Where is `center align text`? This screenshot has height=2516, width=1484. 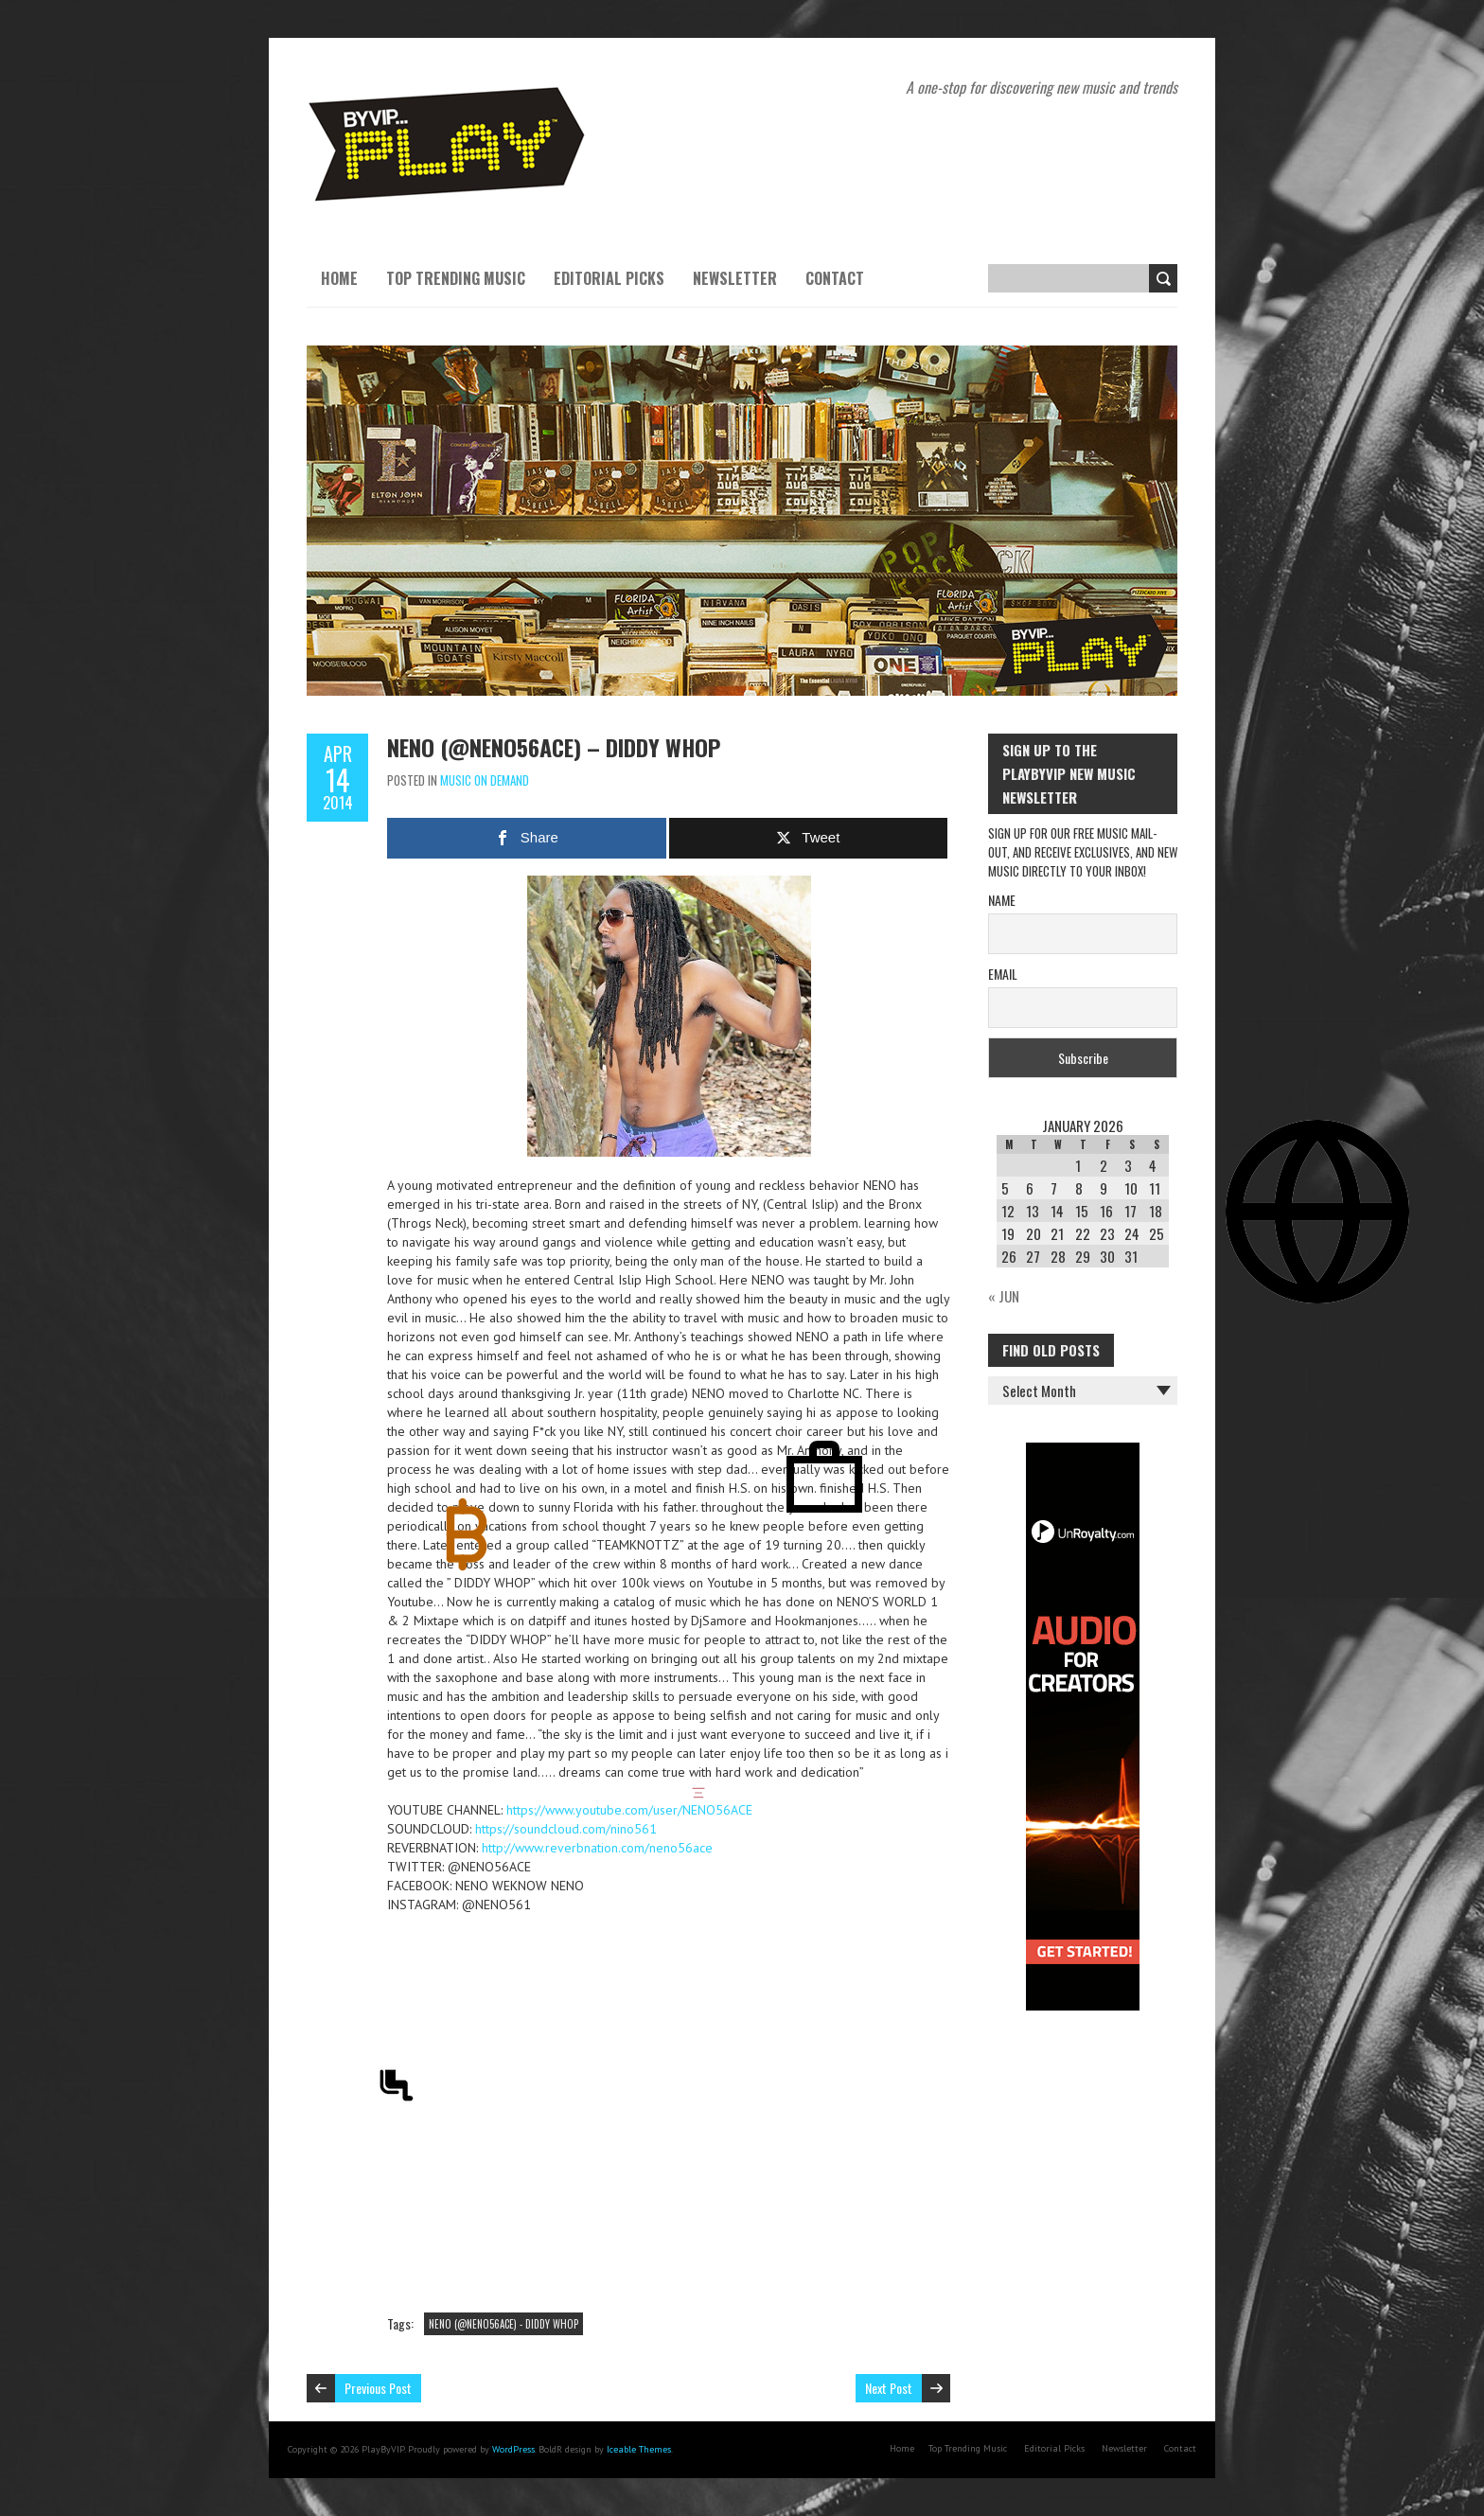 center align text is located at coordinates (698, 1793).